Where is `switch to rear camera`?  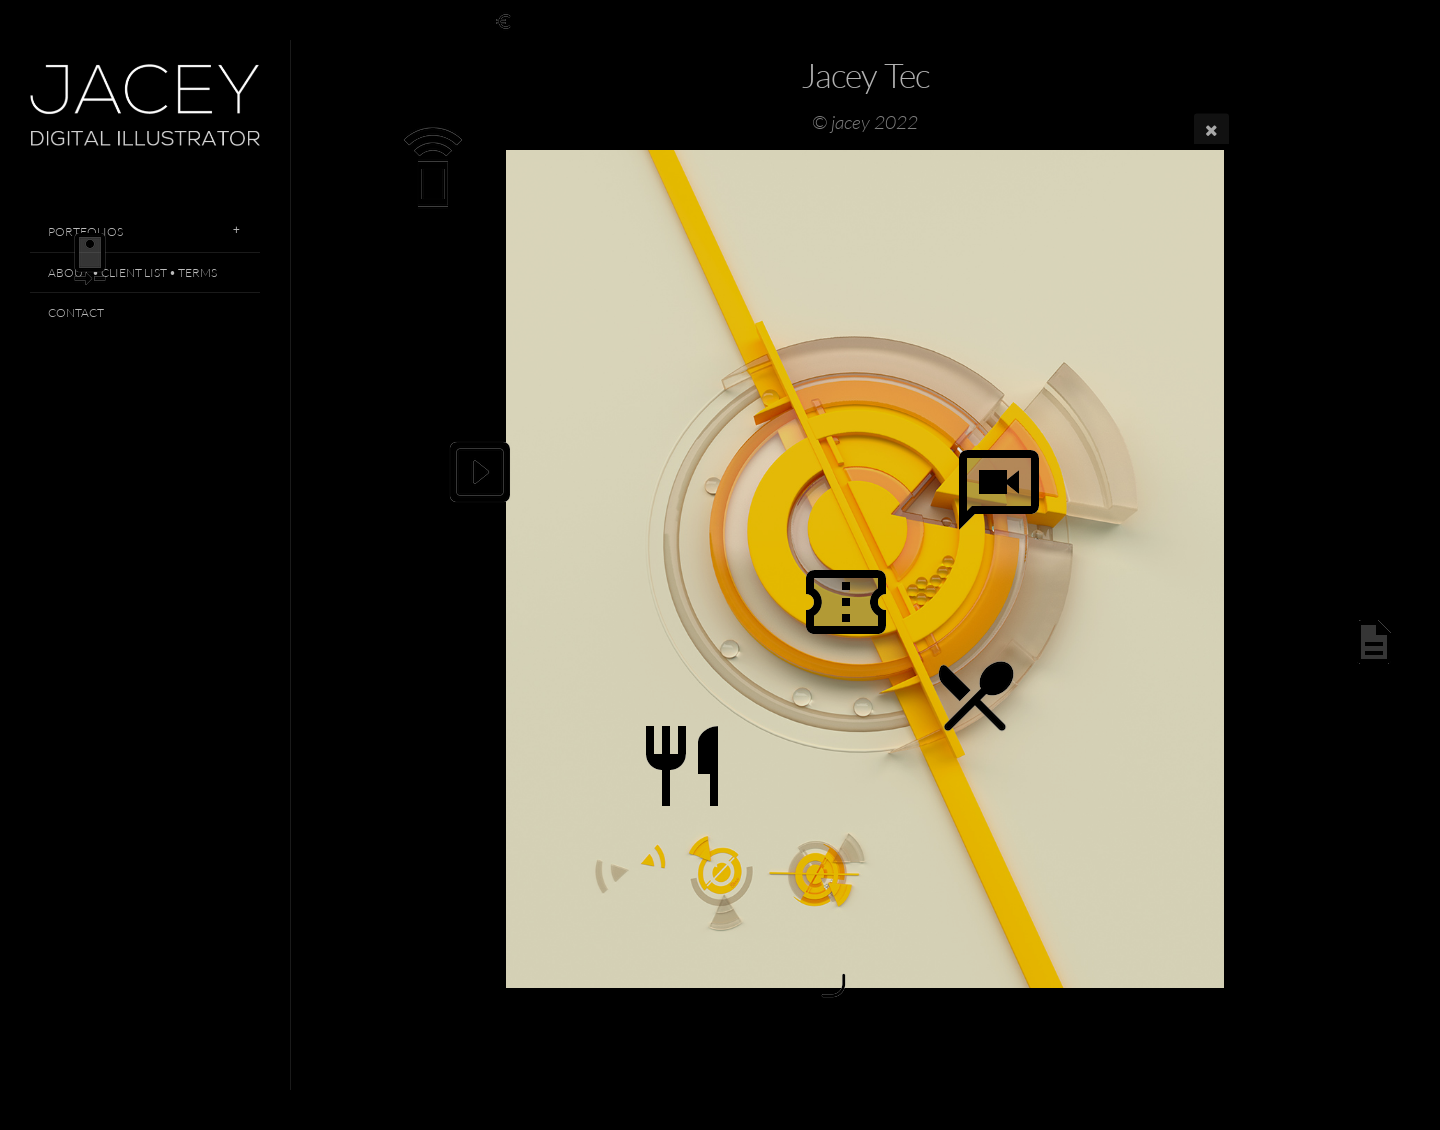
switch to rear camera is located at coordinates (90, 259).